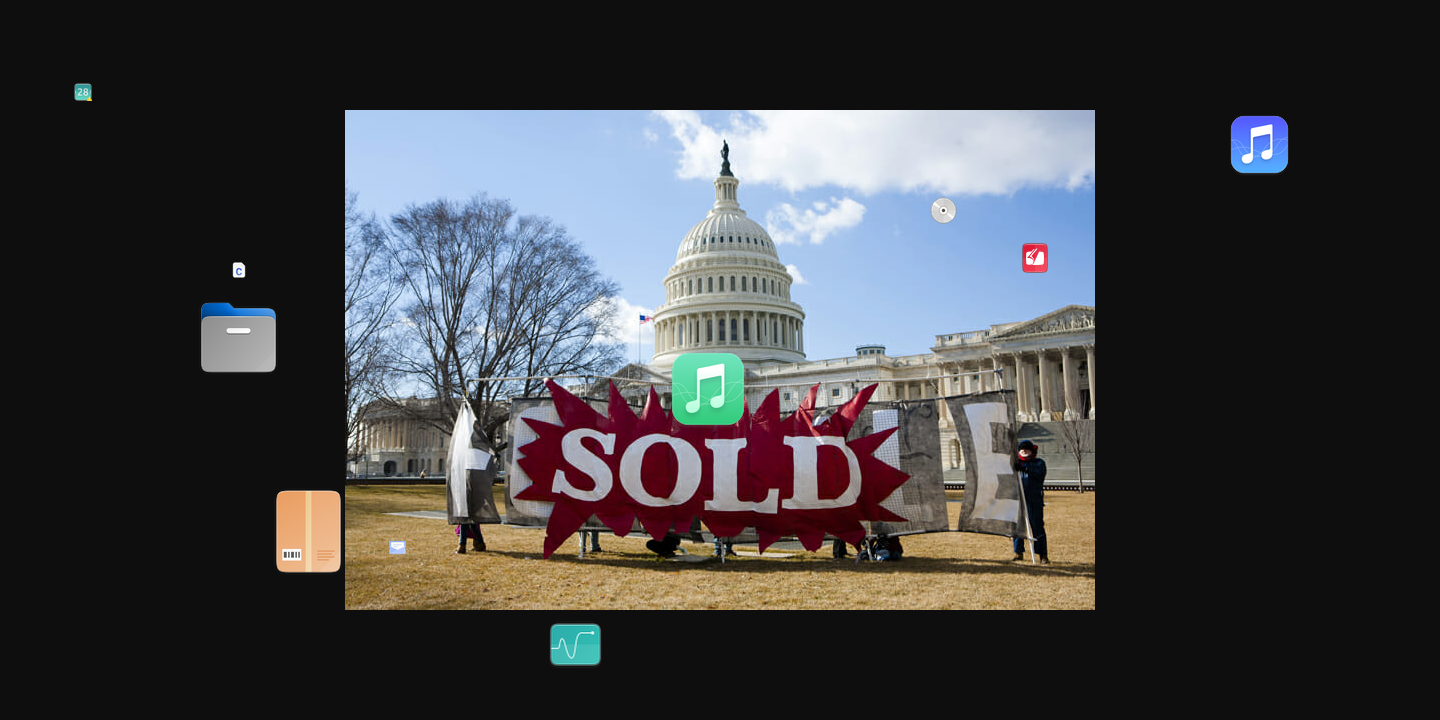 Image resolution: width=1440 pixels, height=720 pixels. Describe the element at coordinates (238, 337) in the screenshot. I see `open the file manager application` at that location.